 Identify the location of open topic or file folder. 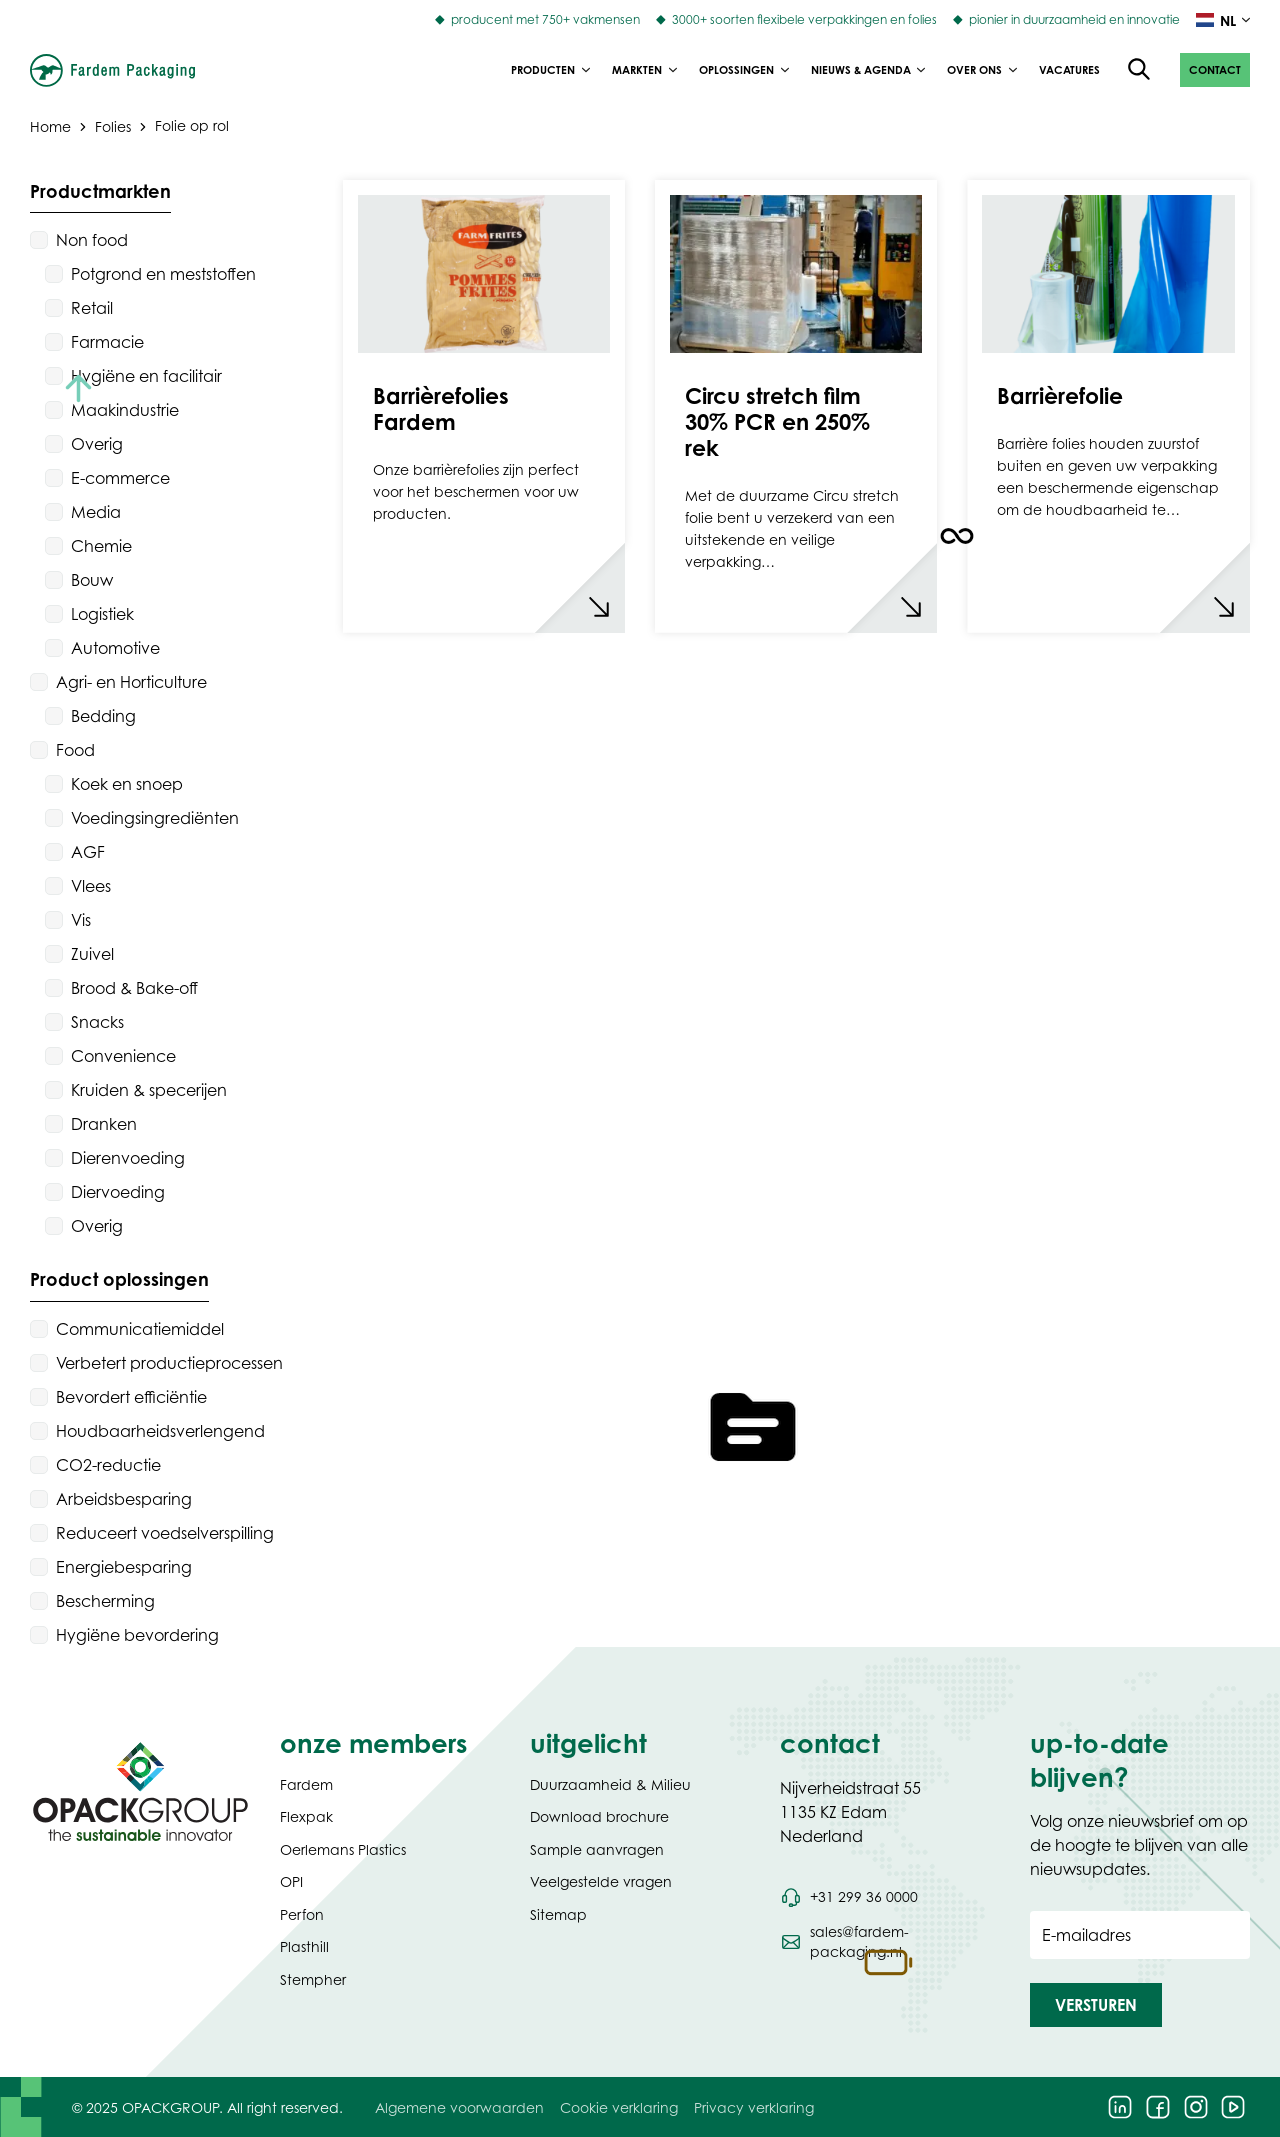
(753, 1427).